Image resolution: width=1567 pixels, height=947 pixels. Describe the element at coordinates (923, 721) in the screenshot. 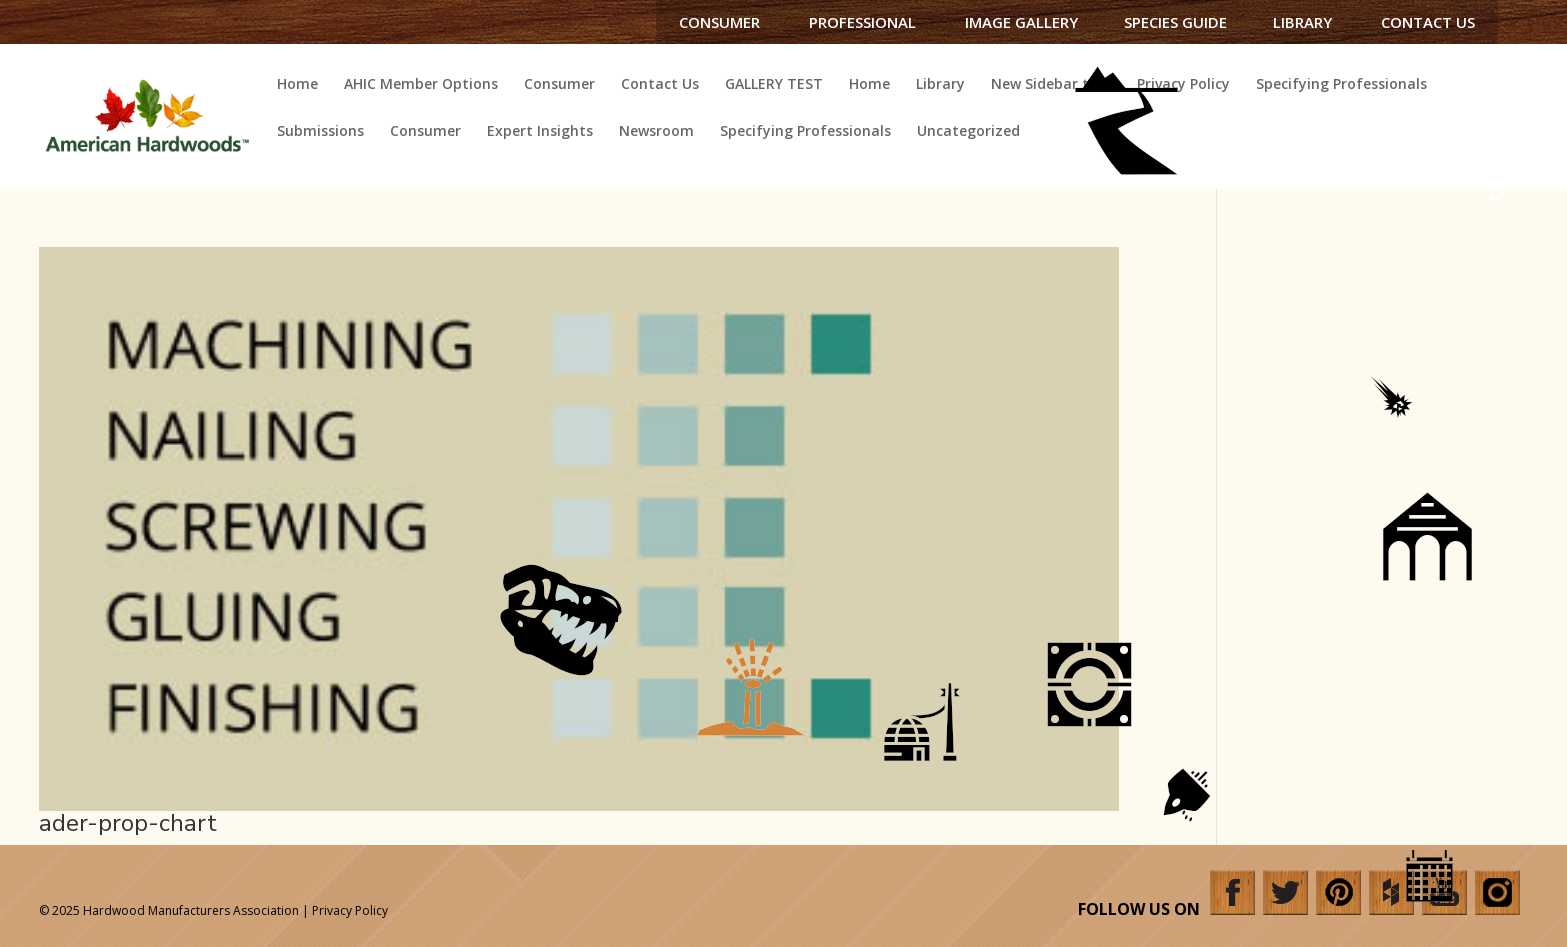

I see `build or place a base structure` at that location.